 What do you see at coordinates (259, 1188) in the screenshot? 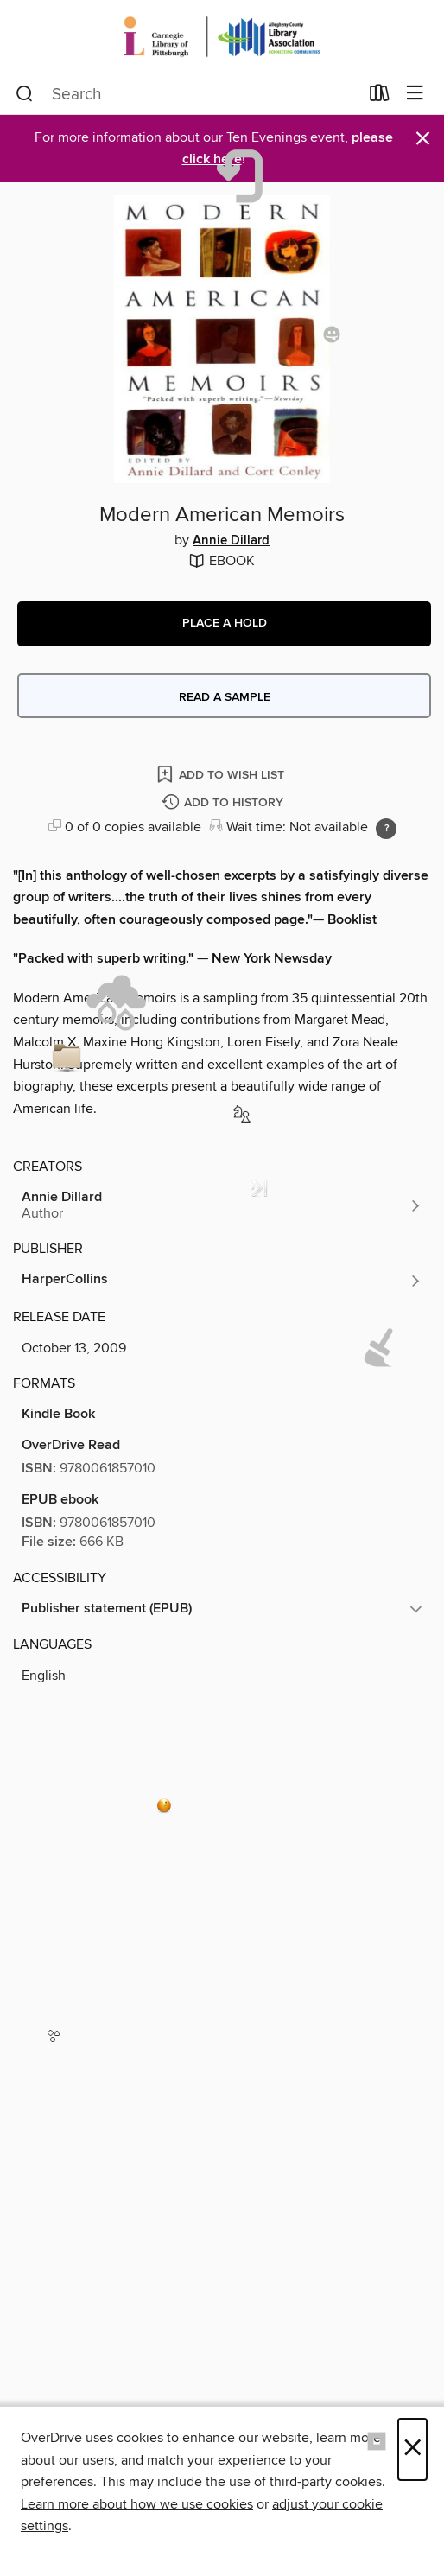
I see `go to the first item in a list or sequence` at bounding box center [259, 1188].